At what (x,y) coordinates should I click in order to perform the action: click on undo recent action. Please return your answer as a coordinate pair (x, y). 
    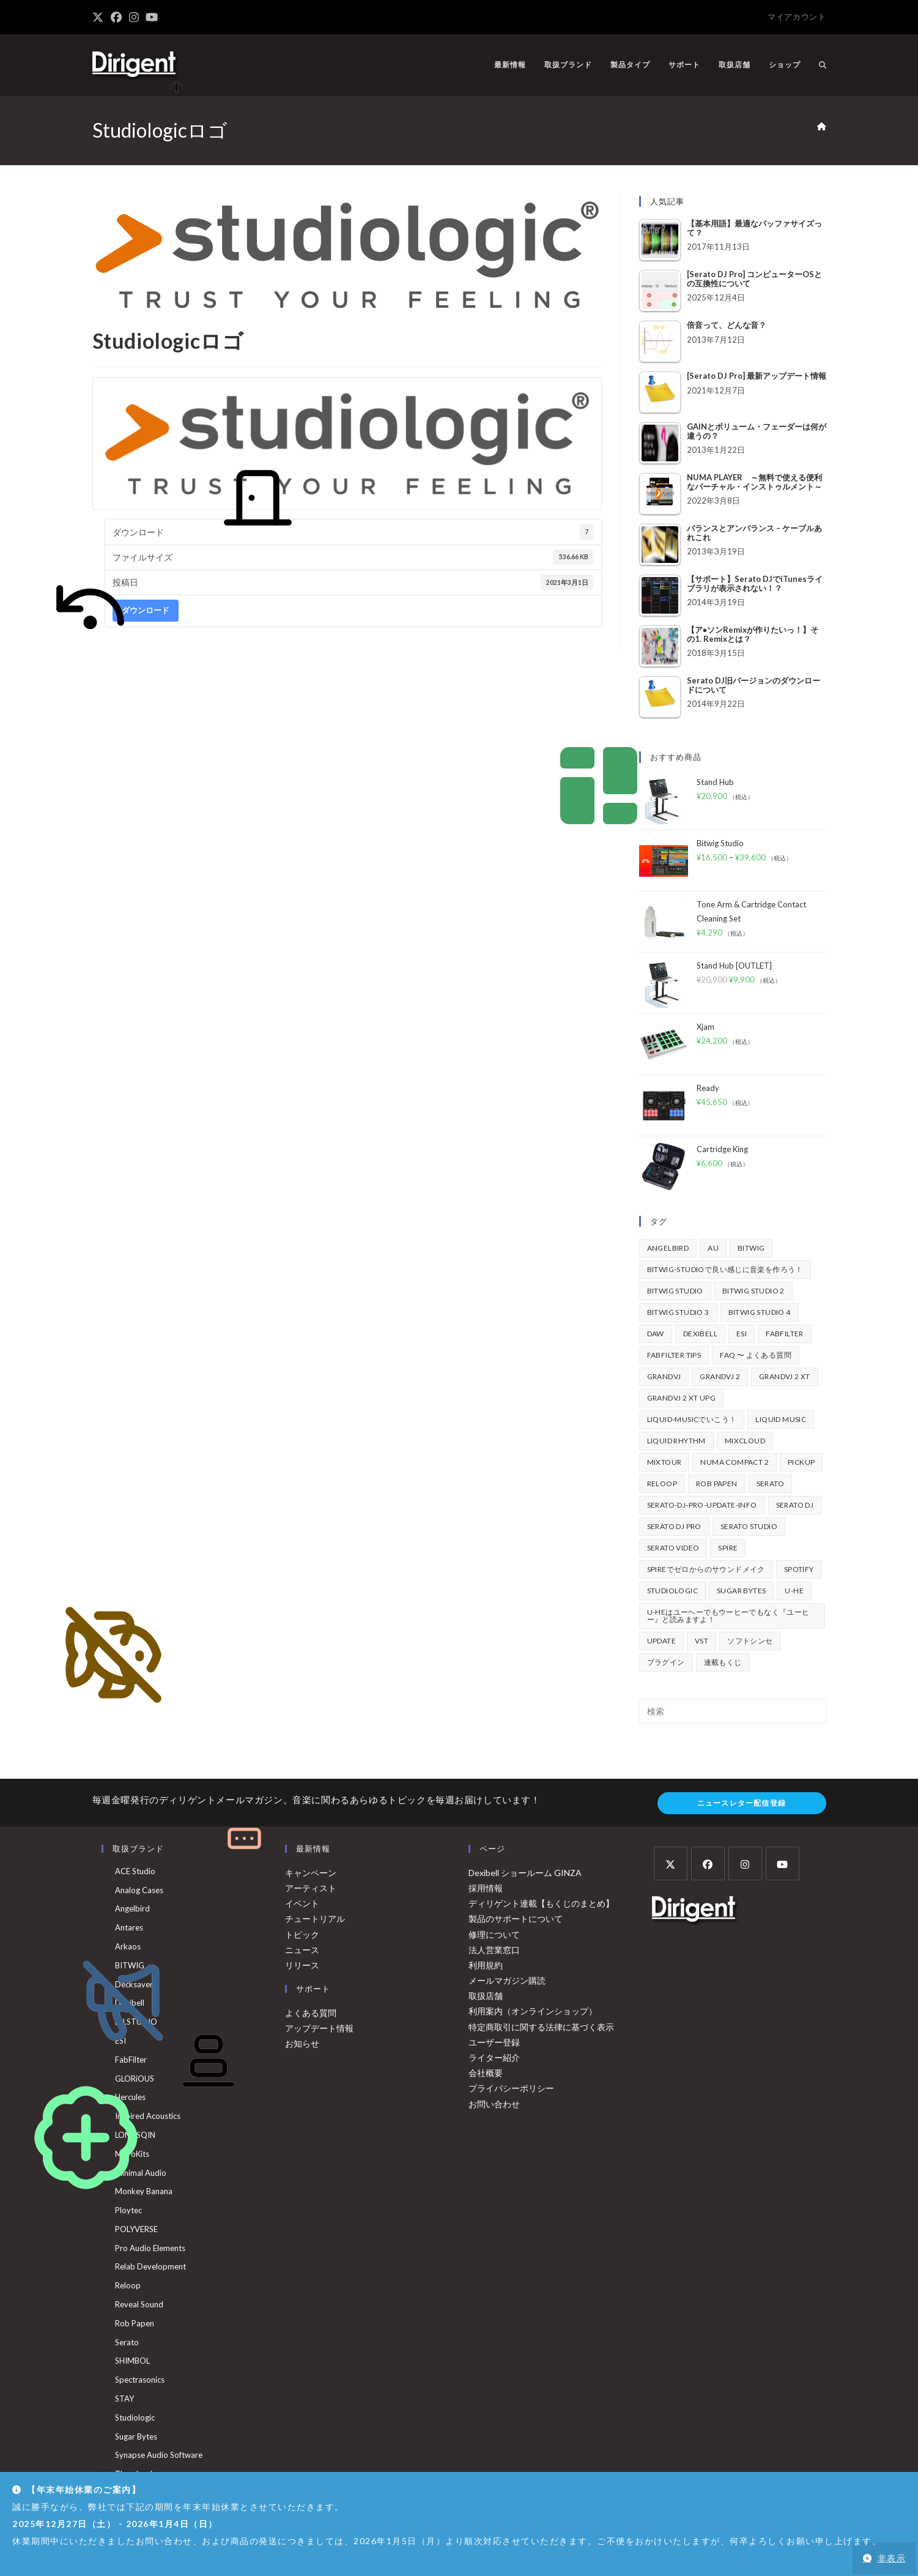
    Looking at the image, I should click on (90, 605).